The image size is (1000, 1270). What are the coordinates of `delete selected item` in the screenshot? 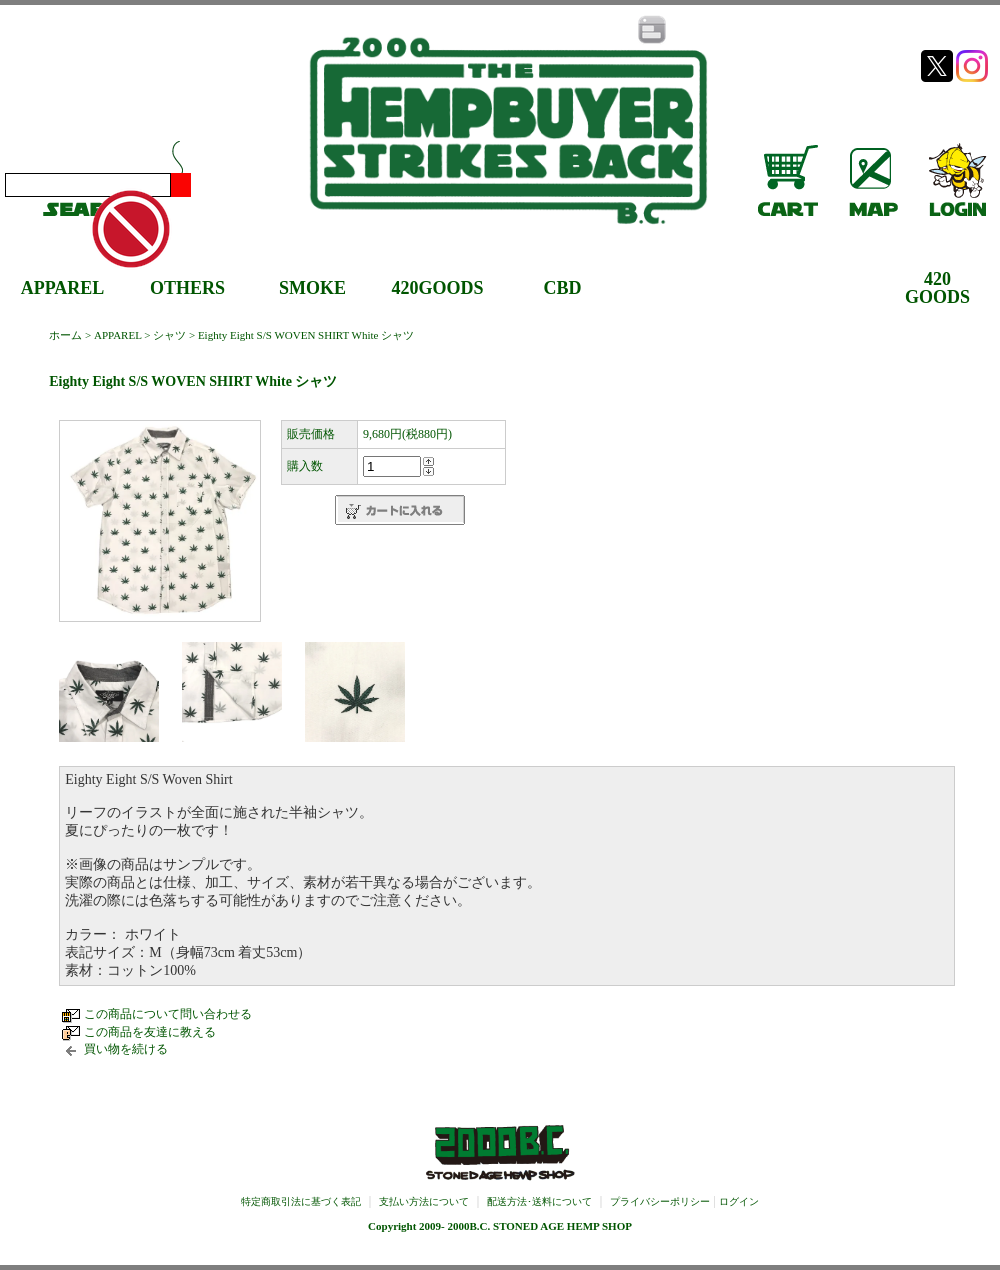 It's located at (131, 229).